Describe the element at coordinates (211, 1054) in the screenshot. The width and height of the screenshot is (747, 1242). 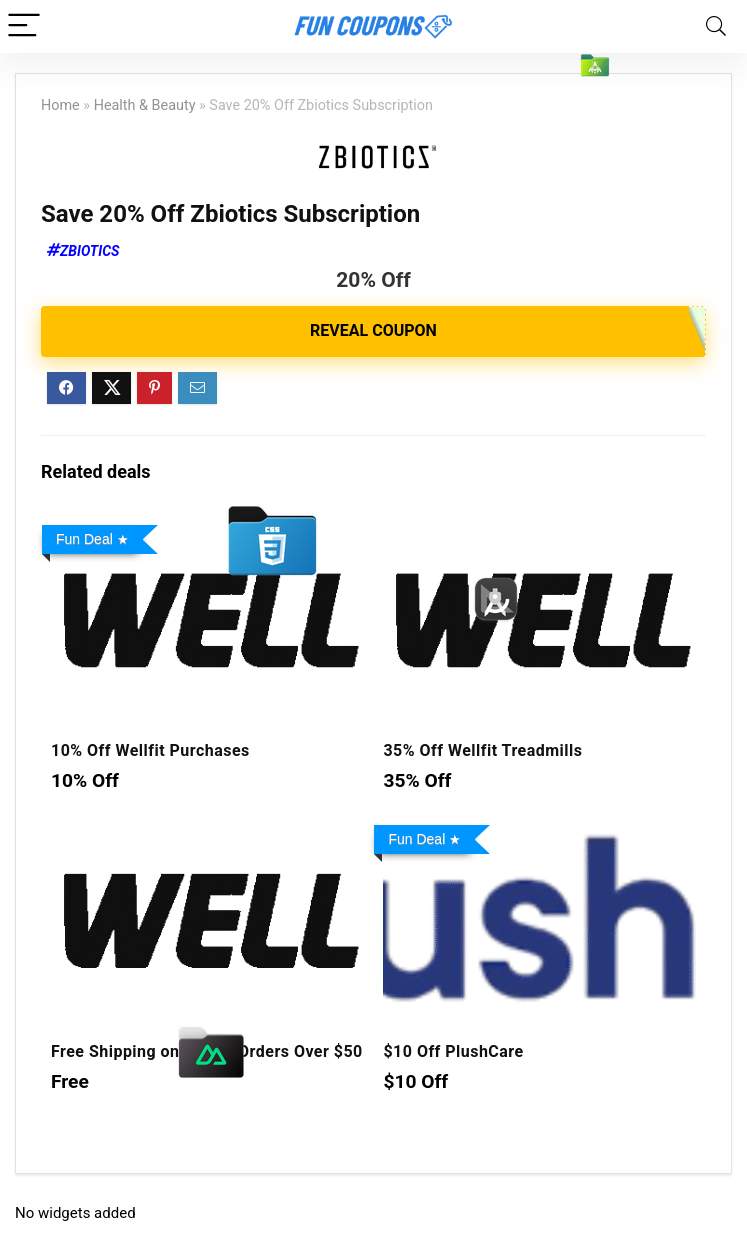
I see `open nuxt.js project folder` at that location.